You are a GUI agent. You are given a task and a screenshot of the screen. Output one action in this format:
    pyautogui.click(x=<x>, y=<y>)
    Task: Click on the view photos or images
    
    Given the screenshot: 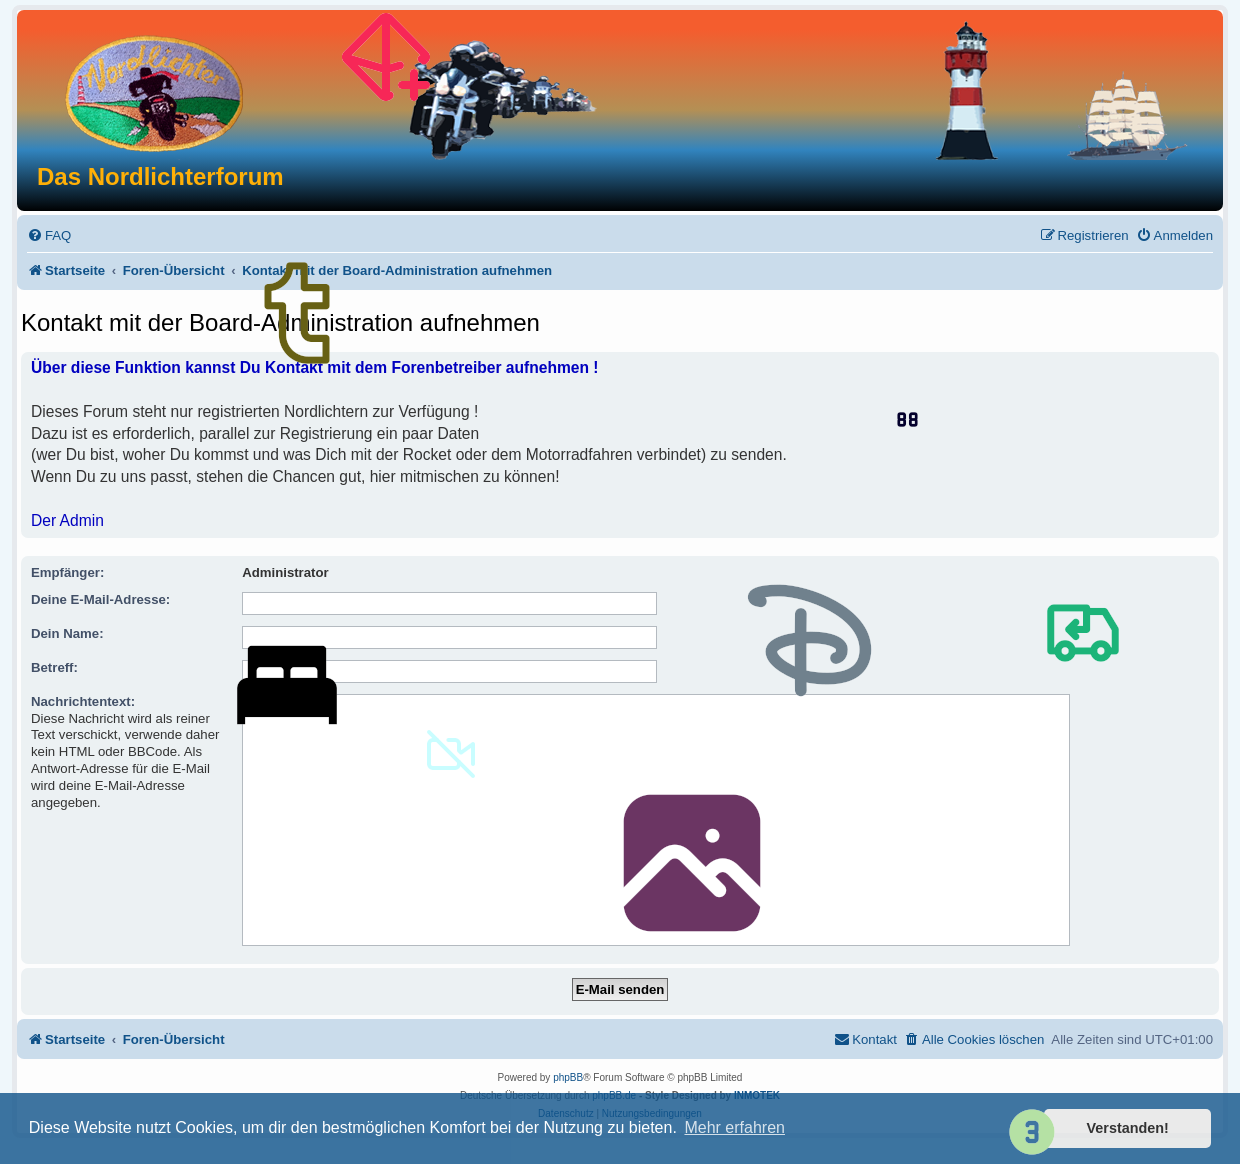 What is the action you would take?
    pyautogui.click(x=692, y=863)
    